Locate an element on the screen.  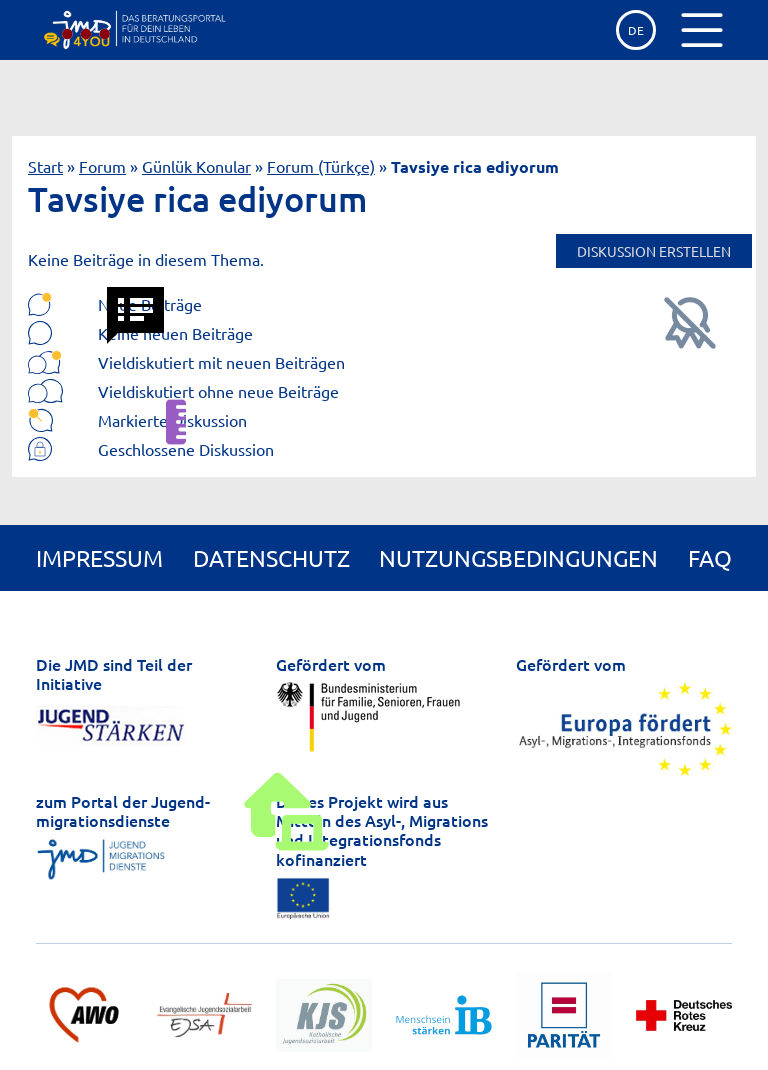
indicates awards or achievements are disabled is located at coordinates (690, 323).